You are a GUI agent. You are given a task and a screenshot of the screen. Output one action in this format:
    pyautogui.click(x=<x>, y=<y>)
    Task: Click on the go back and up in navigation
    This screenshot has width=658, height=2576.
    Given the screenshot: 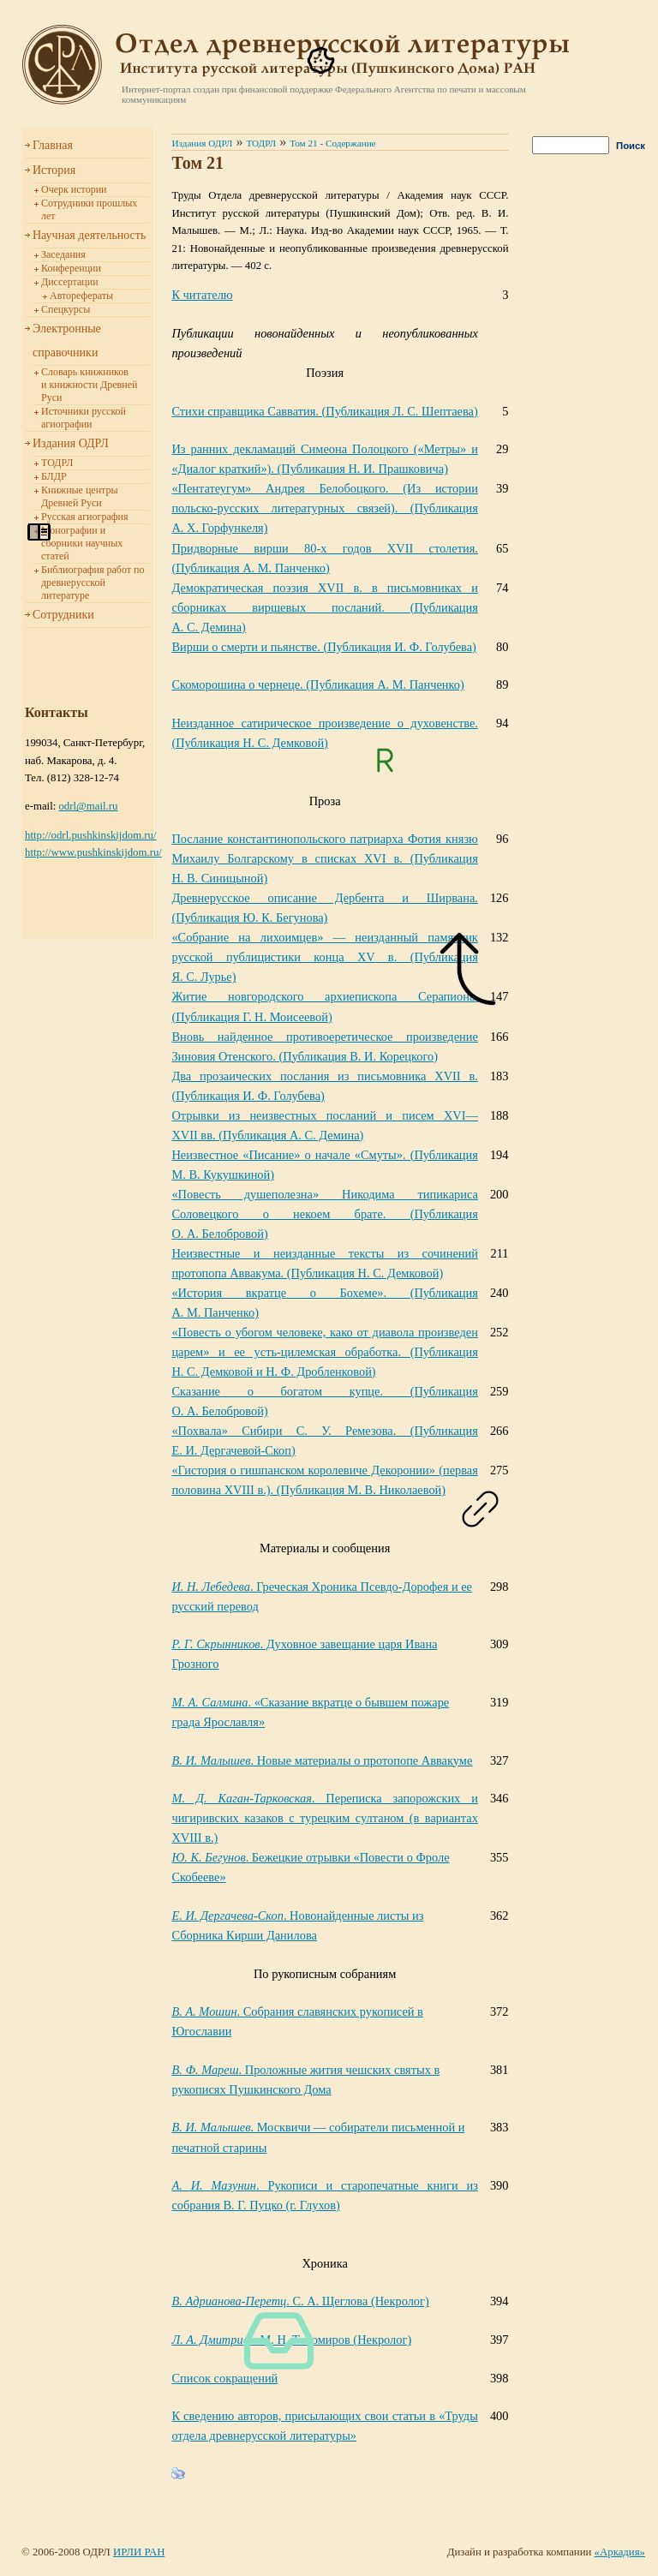 What is the action you would take?
    pyautogui.click(x=468, y=969)
    